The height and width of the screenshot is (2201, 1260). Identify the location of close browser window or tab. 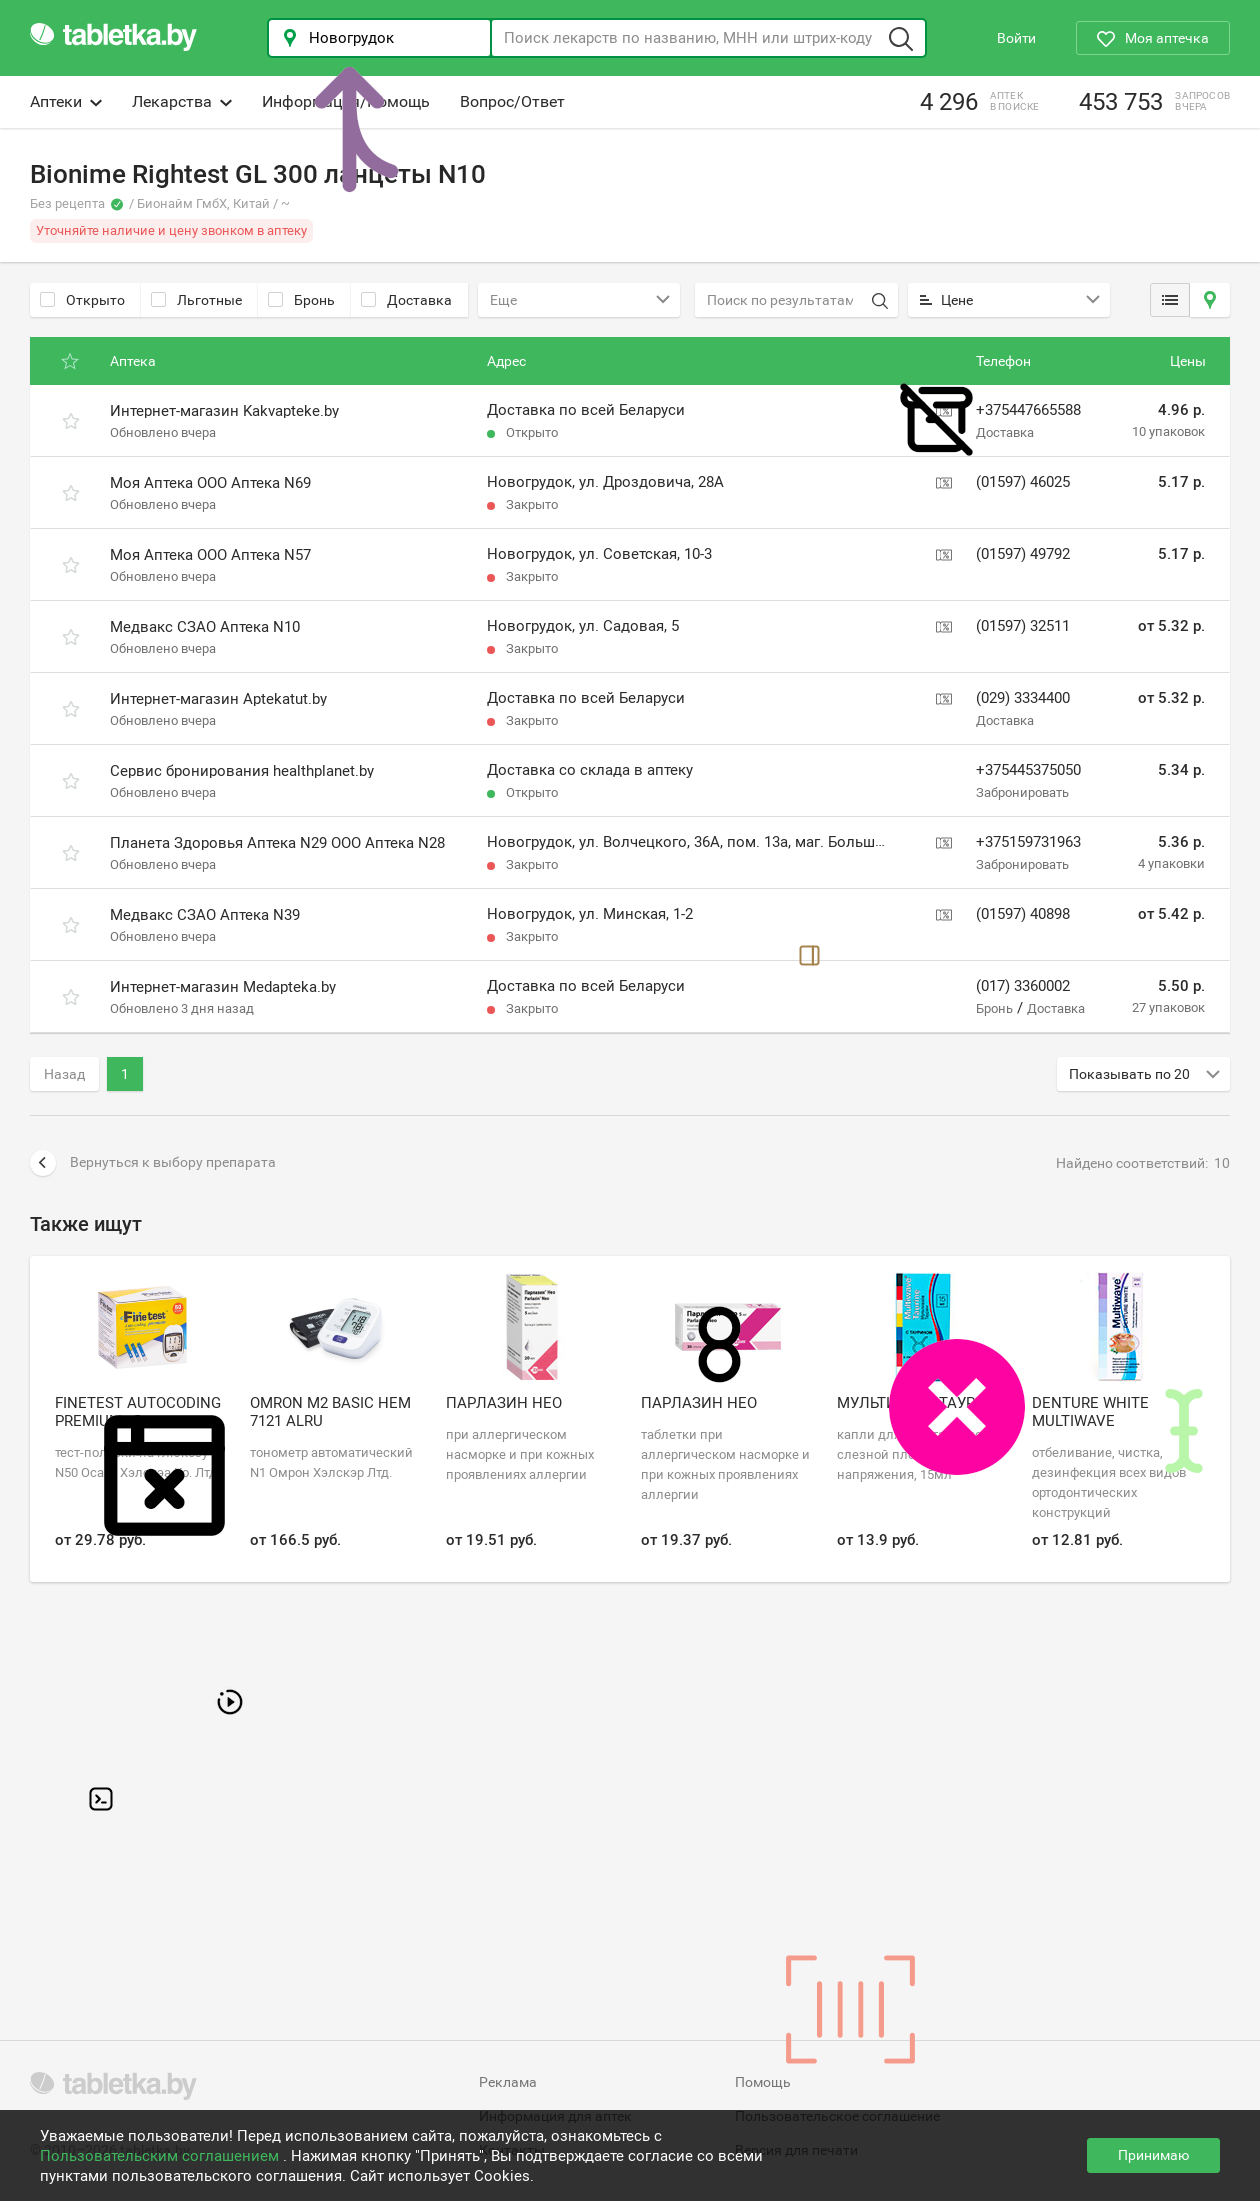
(164, 1475).